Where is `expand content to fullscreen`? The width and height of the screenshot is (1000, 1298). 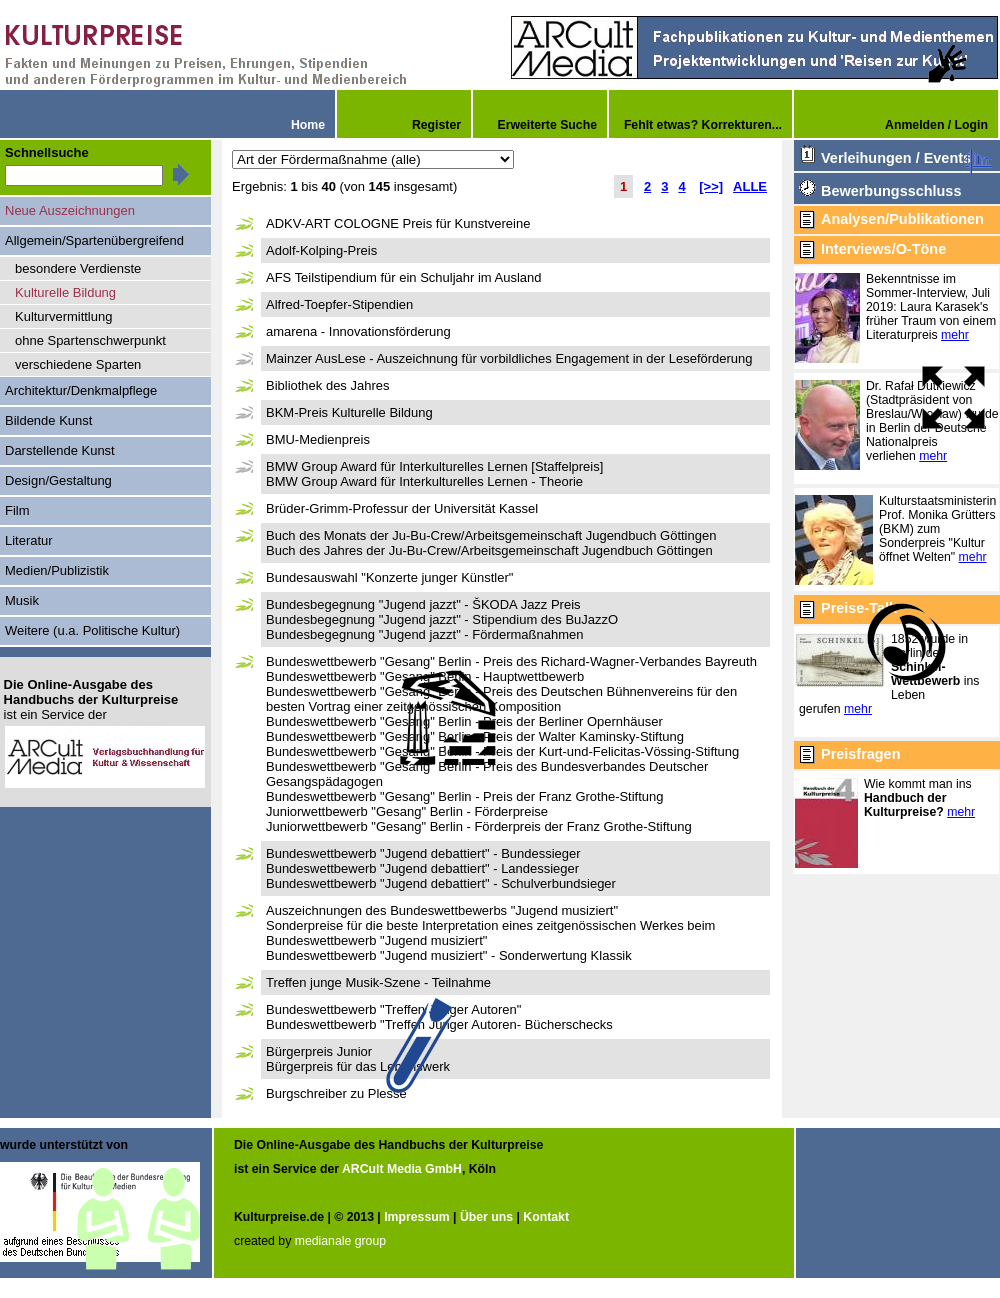
expand content to fullscreen is located at coordinates (953, 397).